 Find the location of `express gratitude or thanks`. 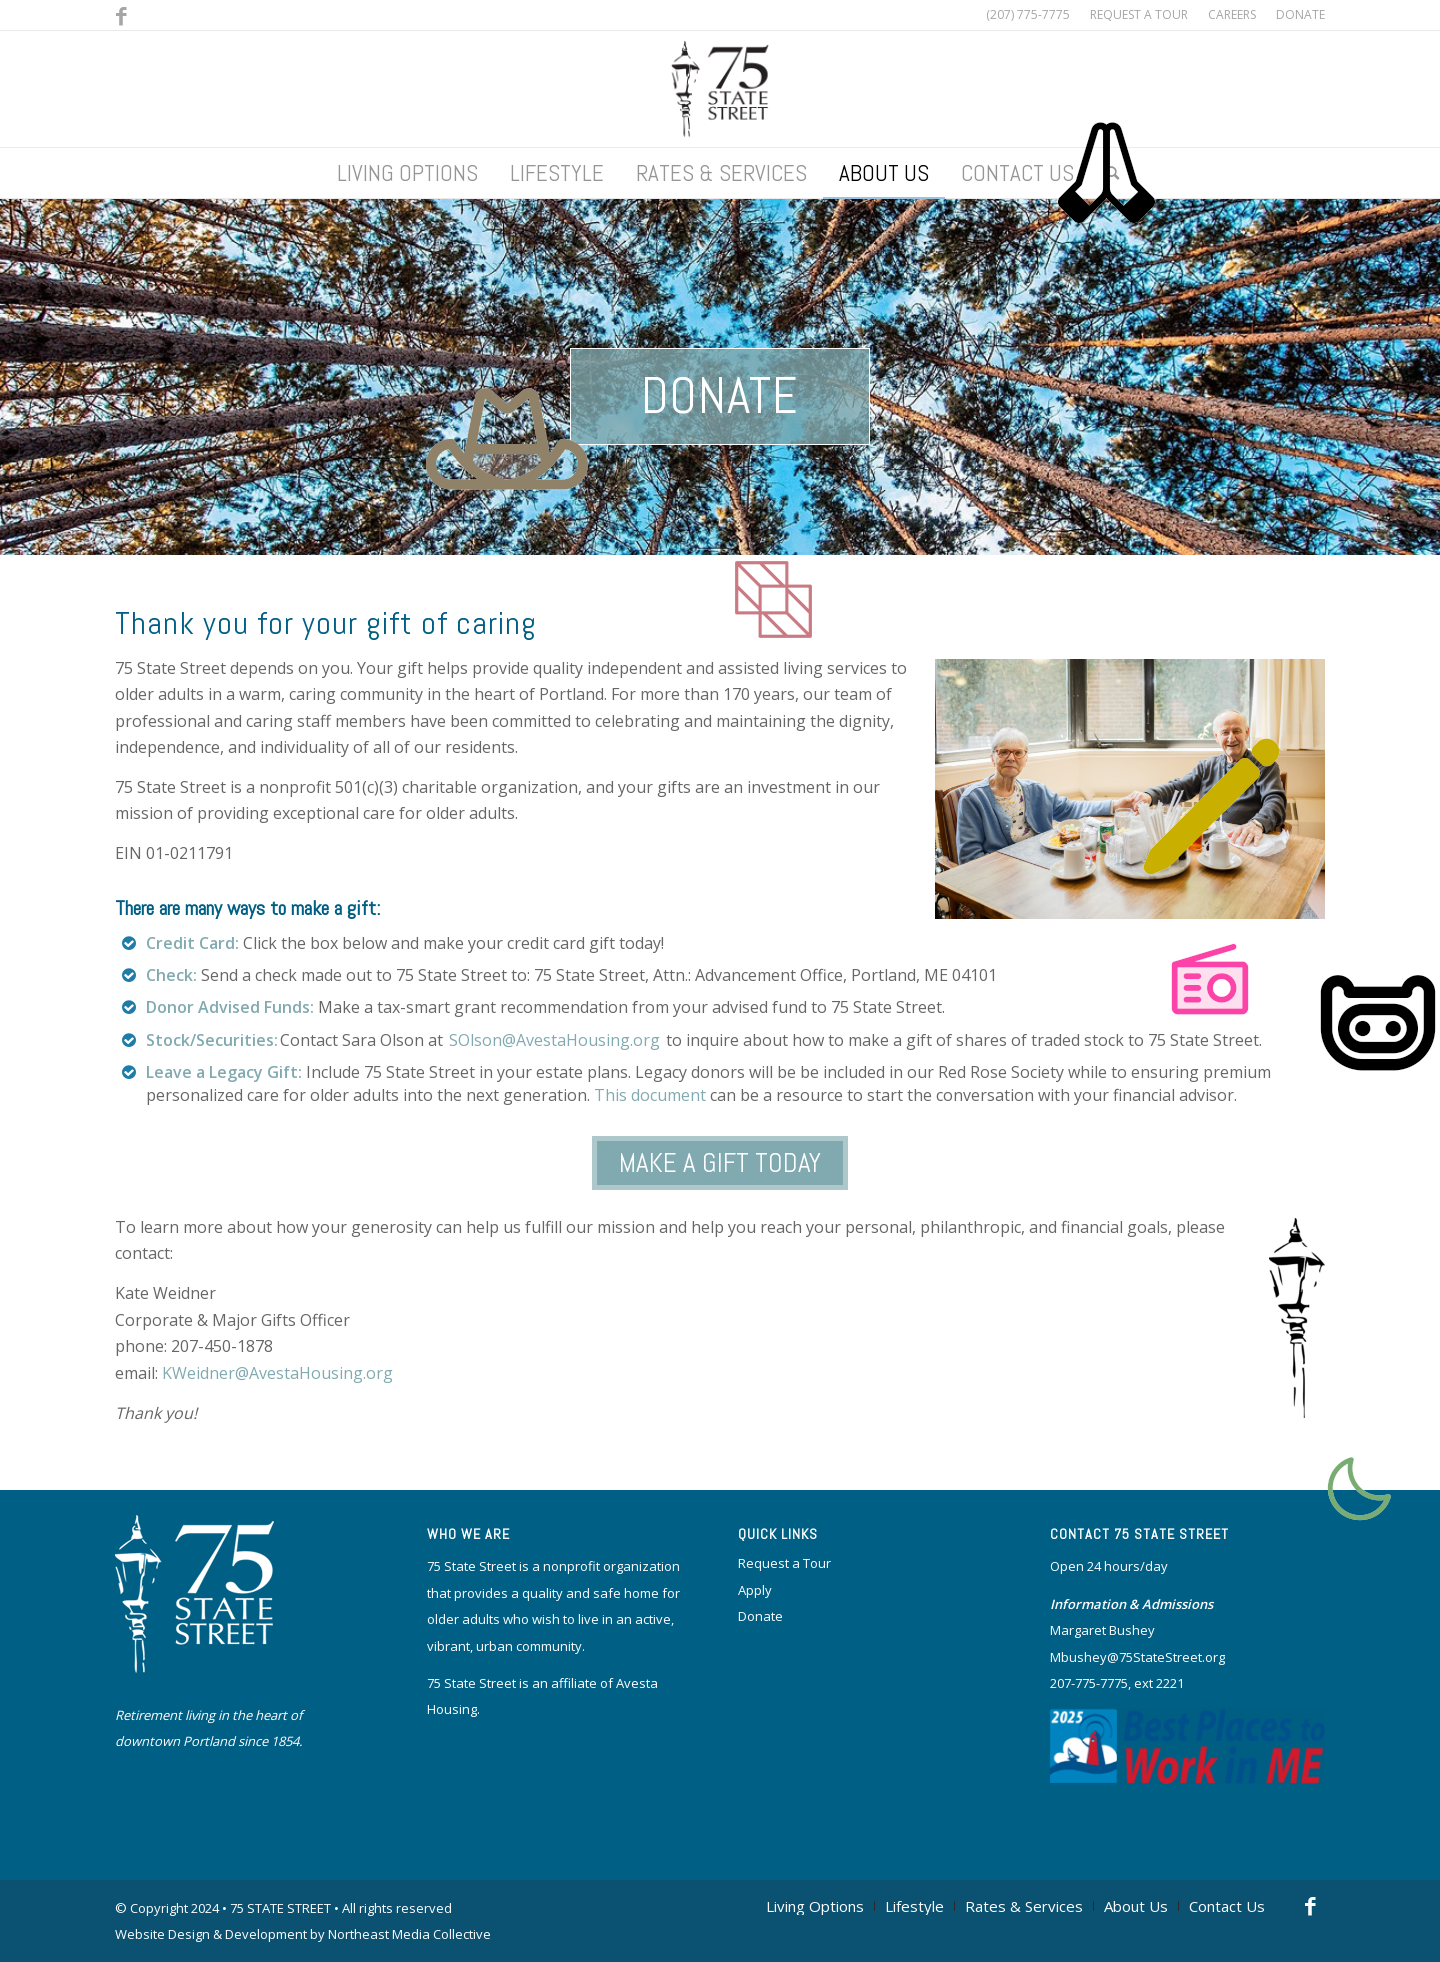

express gratitude or thanks is located at coordinates (1106, 174).